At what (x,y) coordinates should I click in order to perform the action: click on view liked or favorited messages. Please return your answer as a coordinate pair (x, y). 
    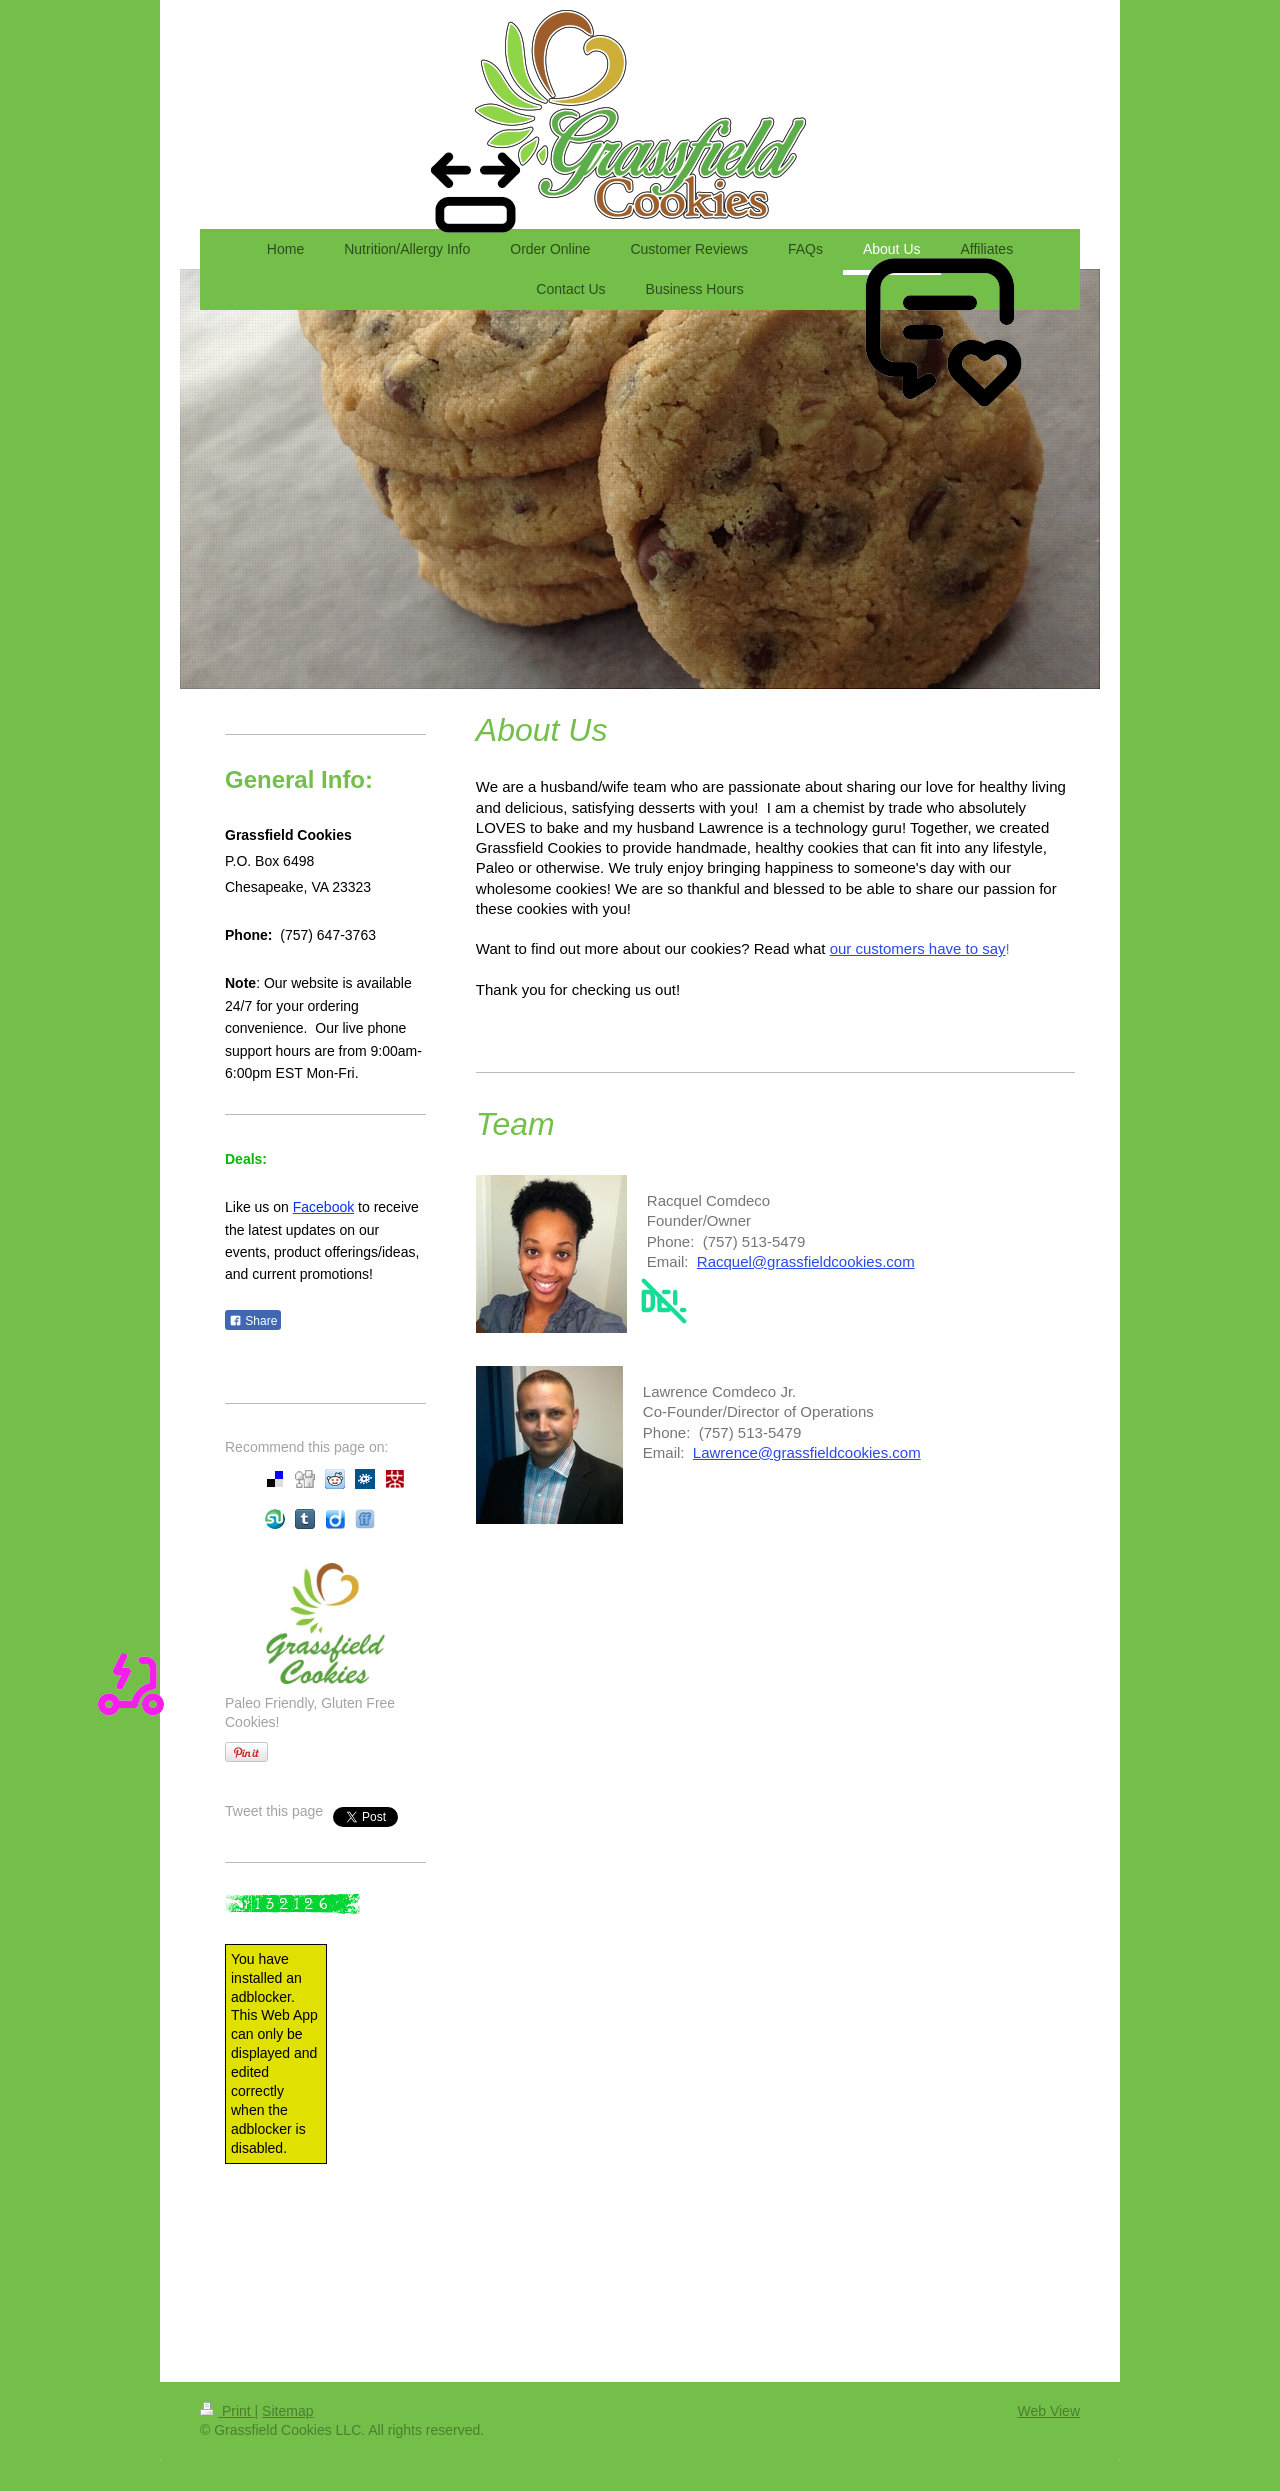
    Looking at the image, I should click on (940, 325).